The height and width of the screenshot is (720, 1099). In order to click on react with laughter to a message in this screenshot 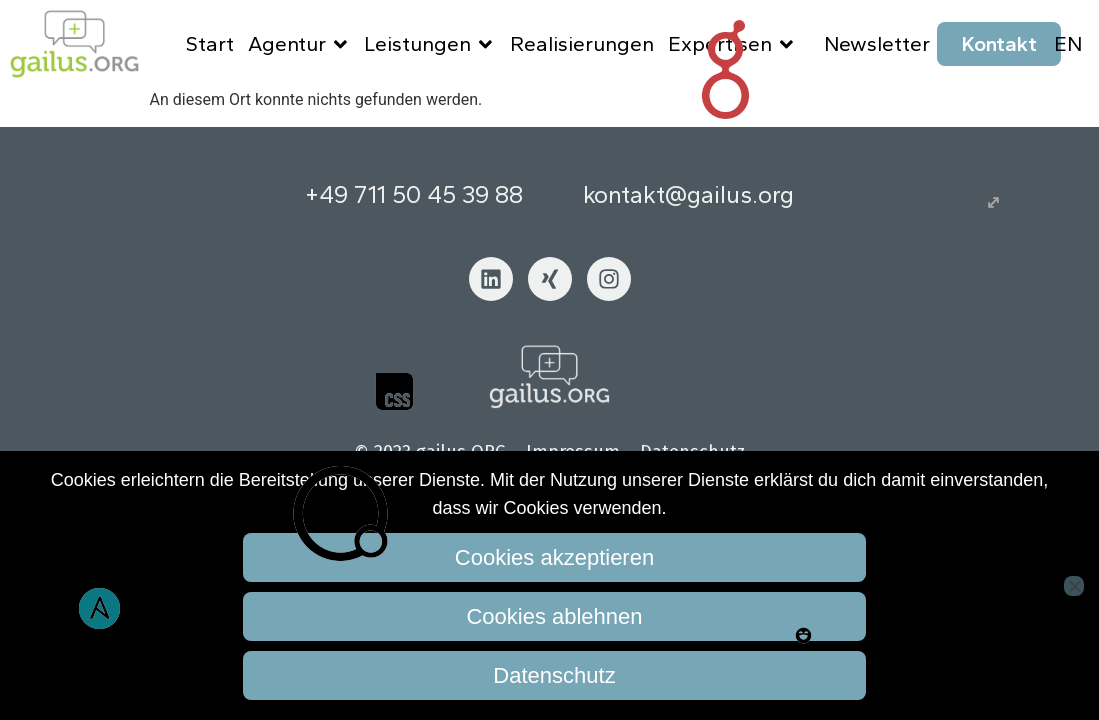, I will do `click(803, 635)`.